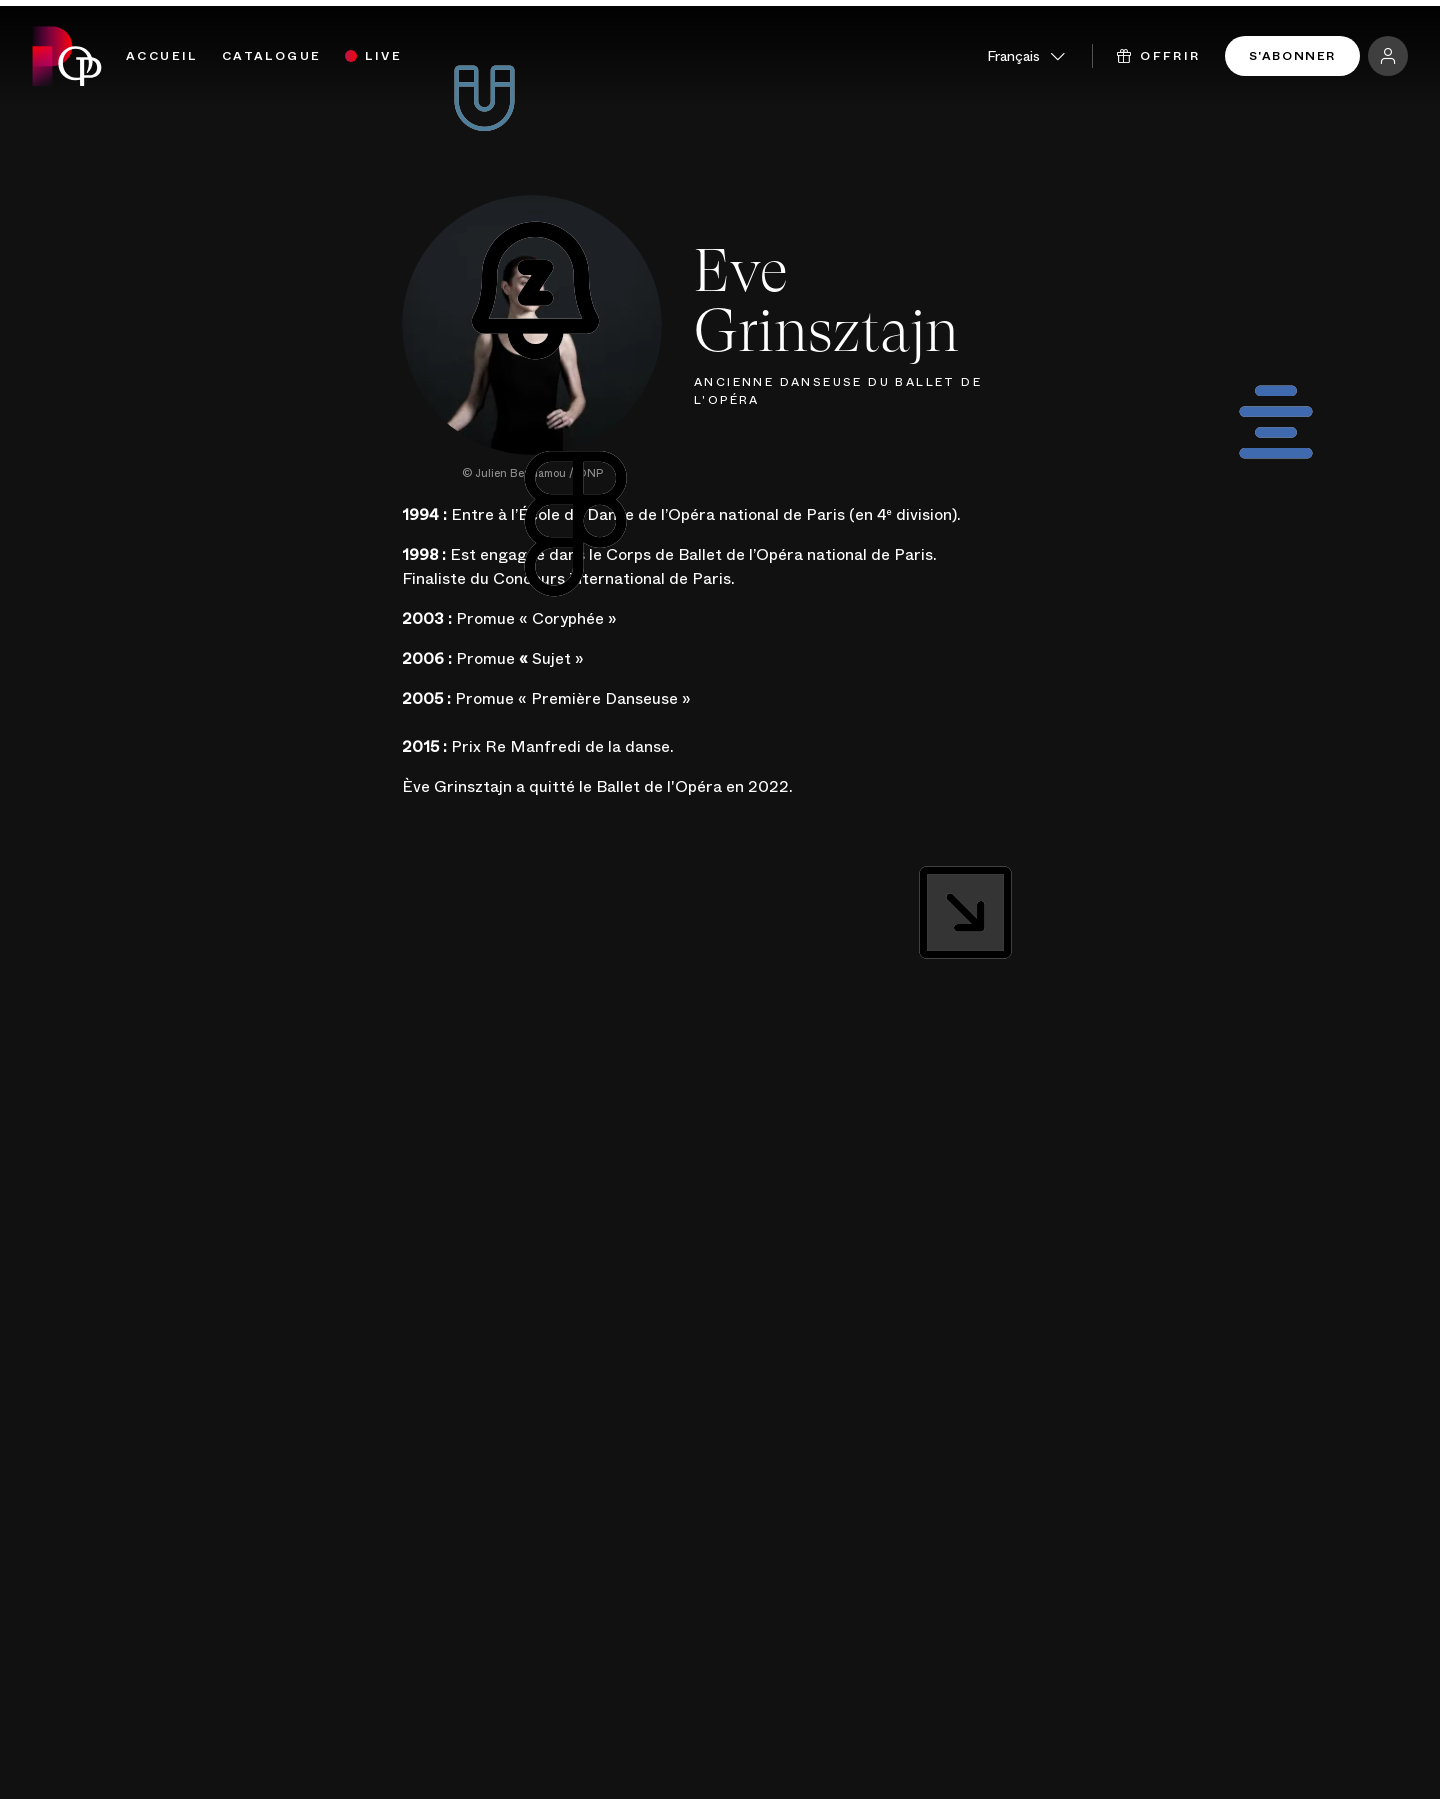 The height and width of the screenshot is (1799, 1440). Describe the element at coordinates (1276, 422) in the screenshot. I see `center align text` at that location.